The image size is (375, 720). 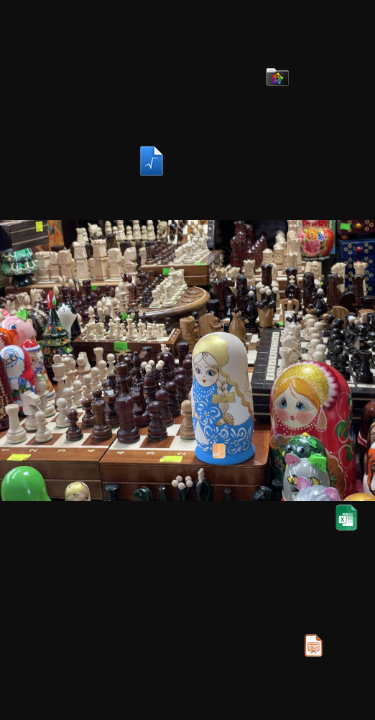 I want to click on a package or archive file type, so click(x=219, y=451).